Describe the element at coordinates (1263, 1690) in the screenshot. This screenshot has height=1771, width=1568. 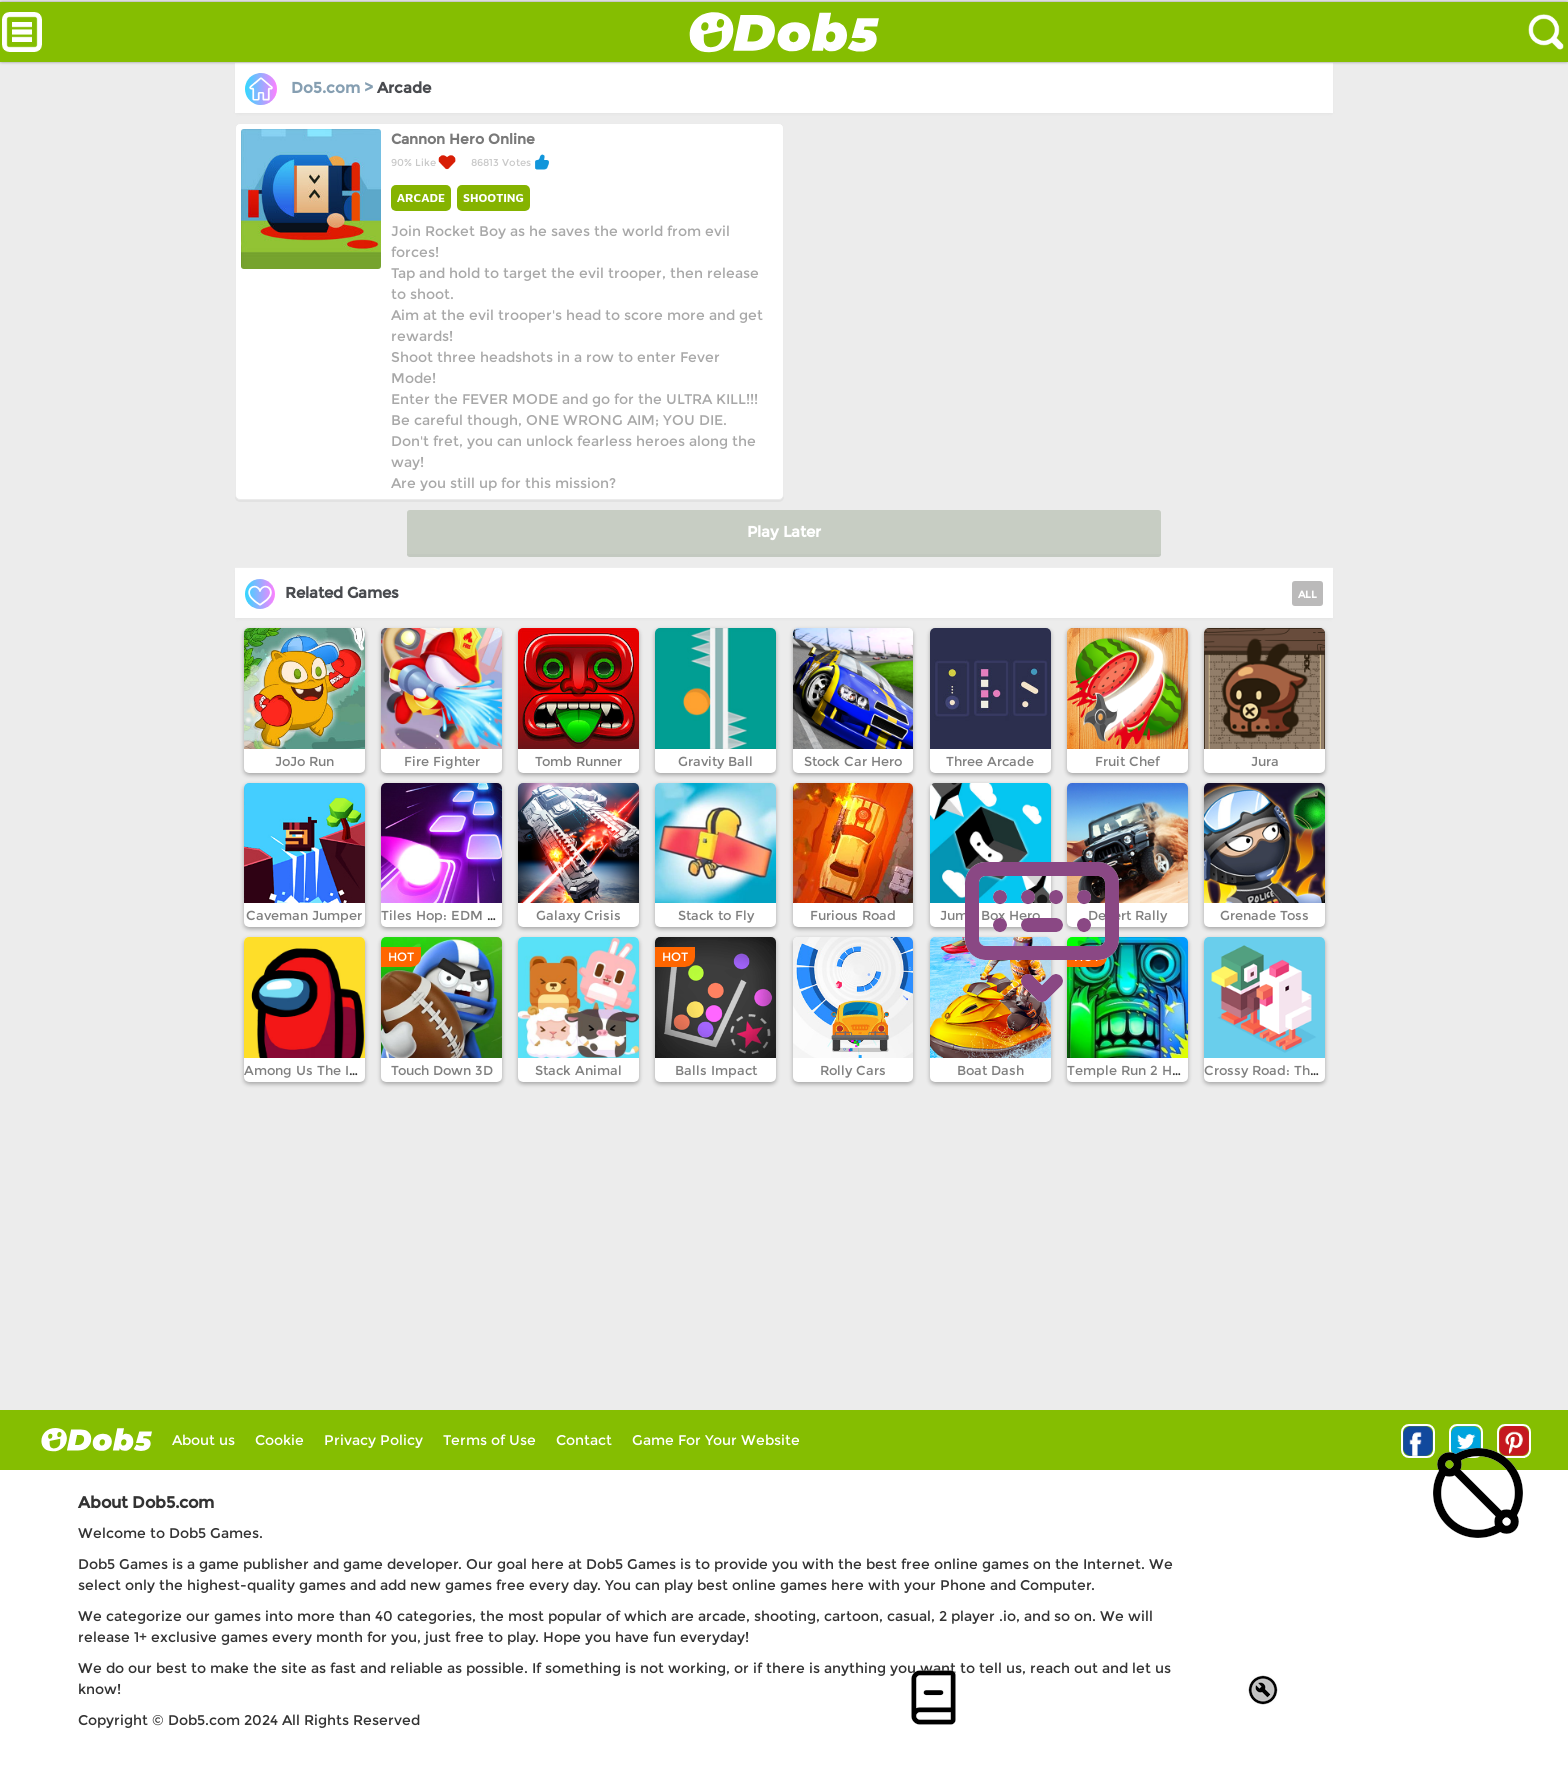
I see `access settings or configuration options` at that location.